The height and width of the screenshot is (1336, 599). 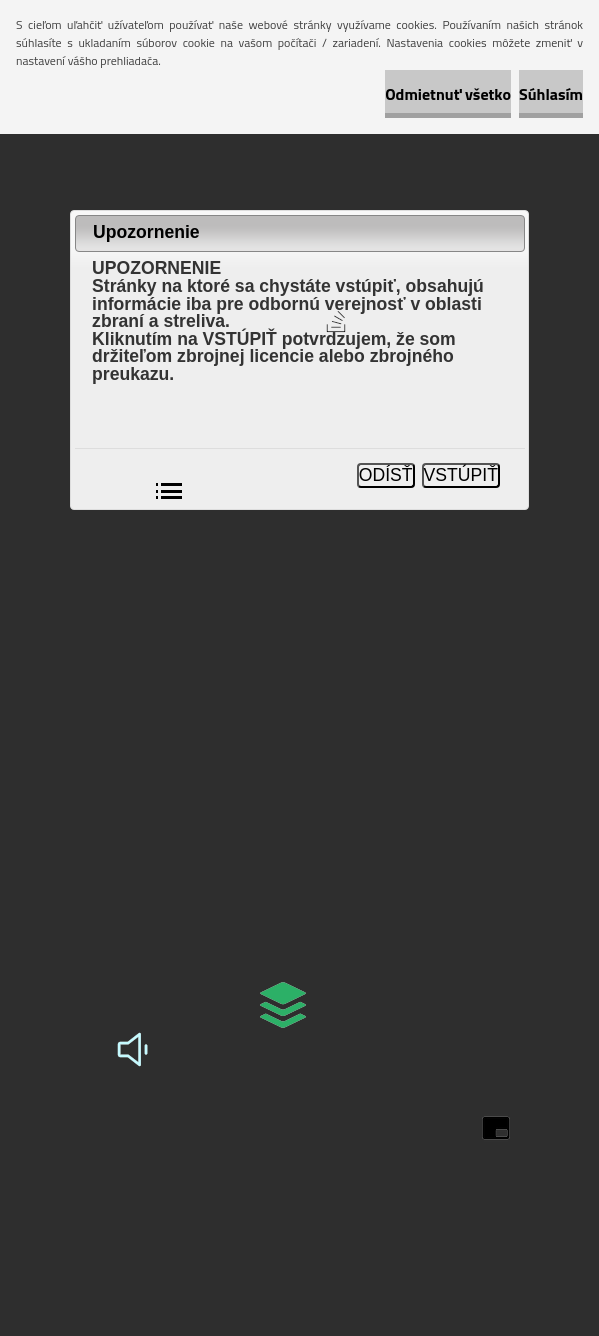 I want to click on add a watermark or branding overlay to content, so click(x=496, y=1128).